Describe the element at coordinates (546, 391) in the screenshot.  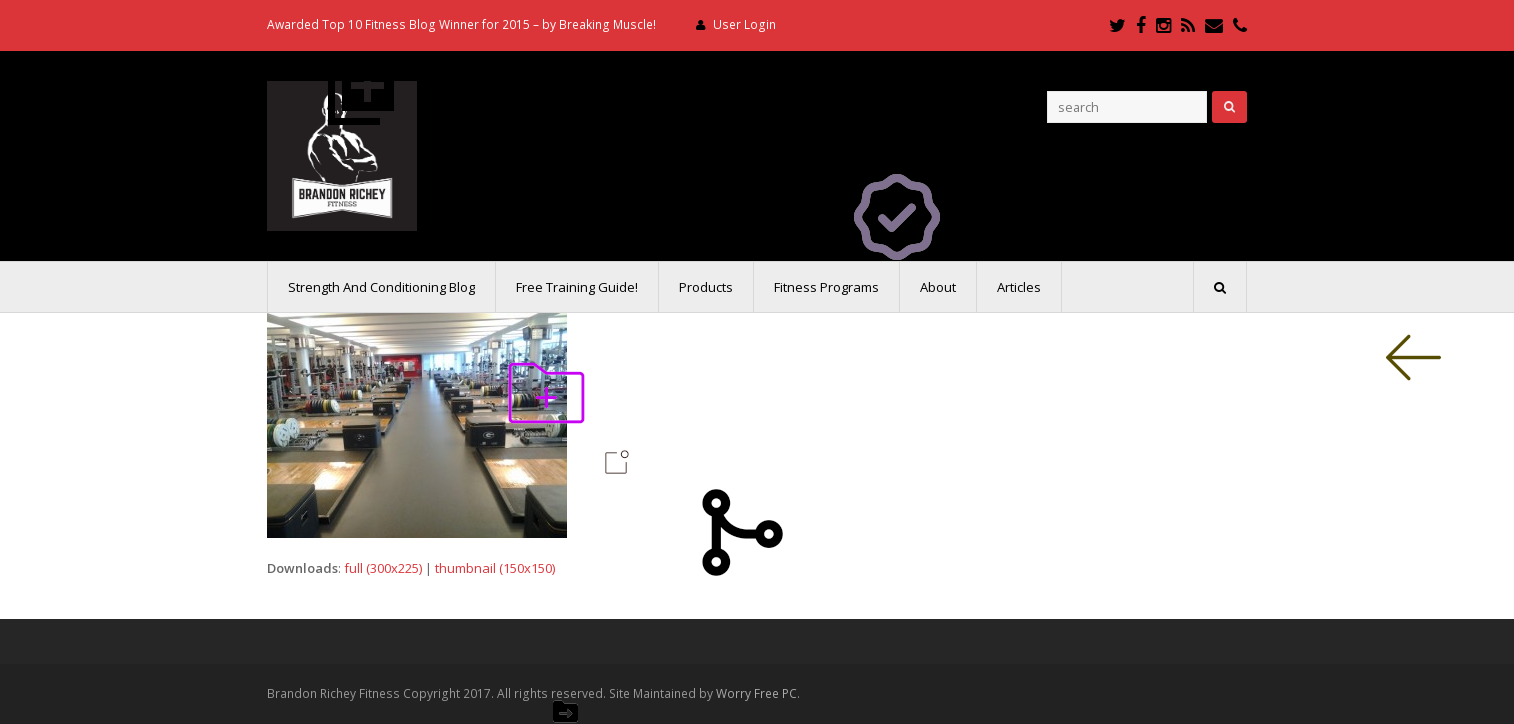
I see `create a new folder` at that location.